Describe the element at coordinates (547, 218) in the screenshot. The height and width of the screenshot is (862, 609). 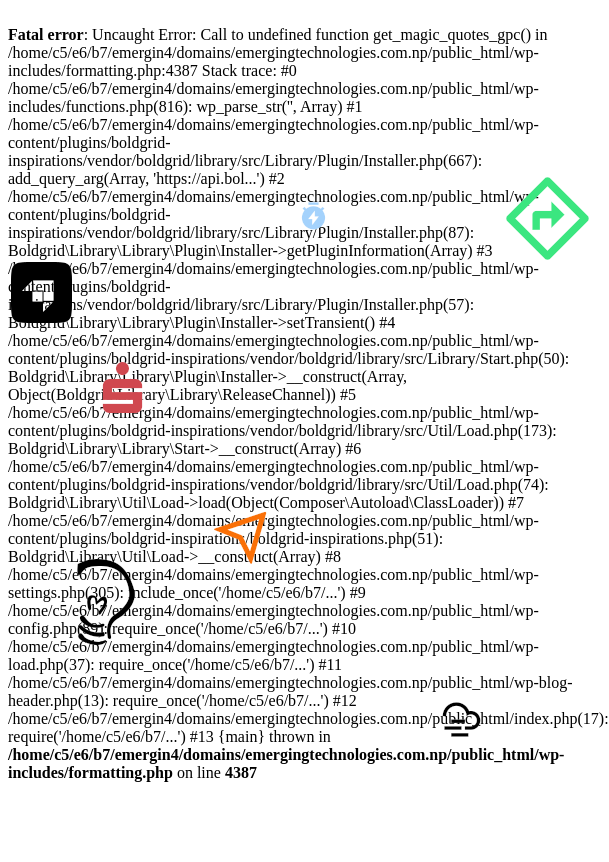
I see `get turn-by-turn directions` at that location.